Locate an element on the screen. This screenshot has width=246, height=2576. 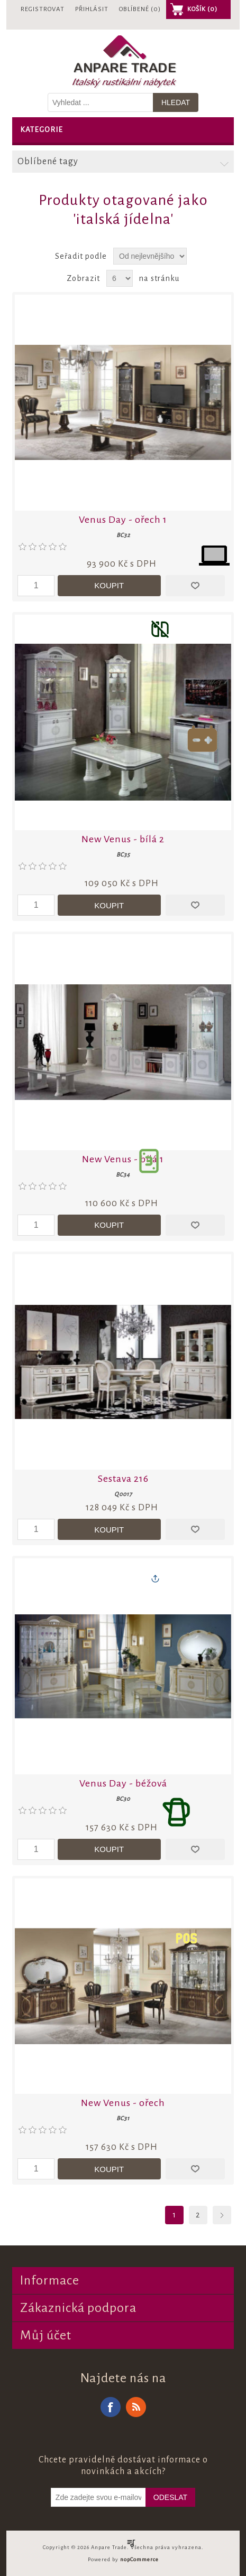
access desktop or computer settings is located at coordinates (214, 556).